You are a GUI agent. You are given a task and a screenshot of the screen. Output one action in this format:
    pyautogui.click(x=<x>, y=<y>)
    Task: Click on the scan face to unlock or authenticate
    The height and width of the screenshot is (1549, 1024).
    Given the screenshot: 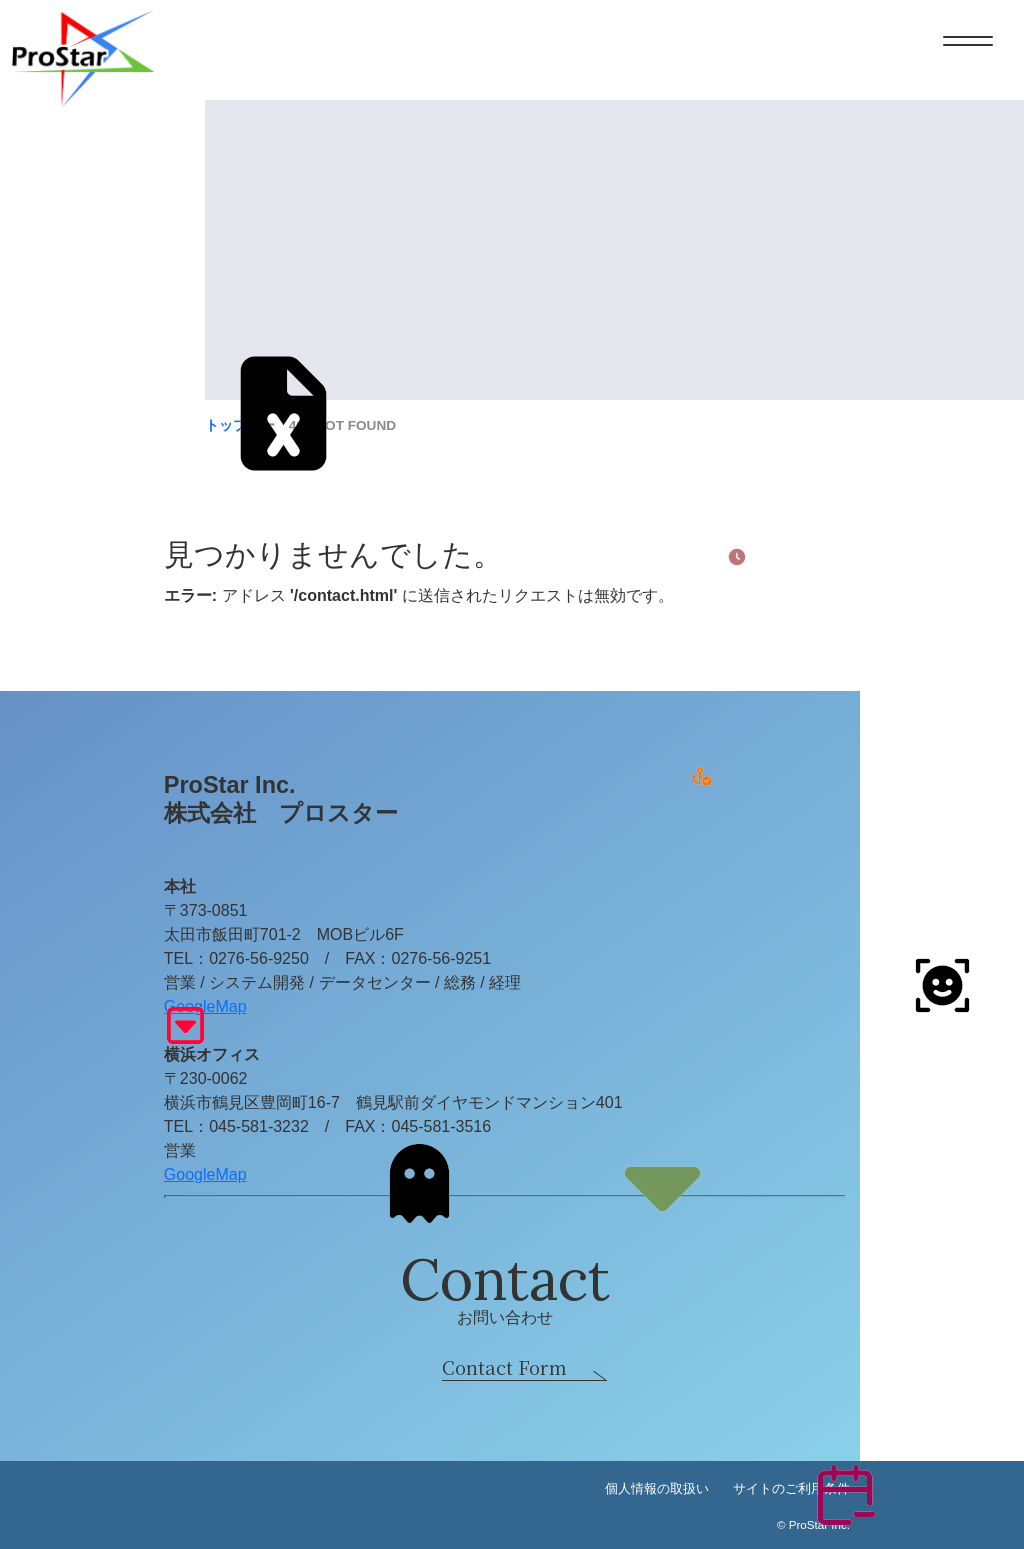 What is the action you would take?
    pyautogui.click(x=942, y=985)
    